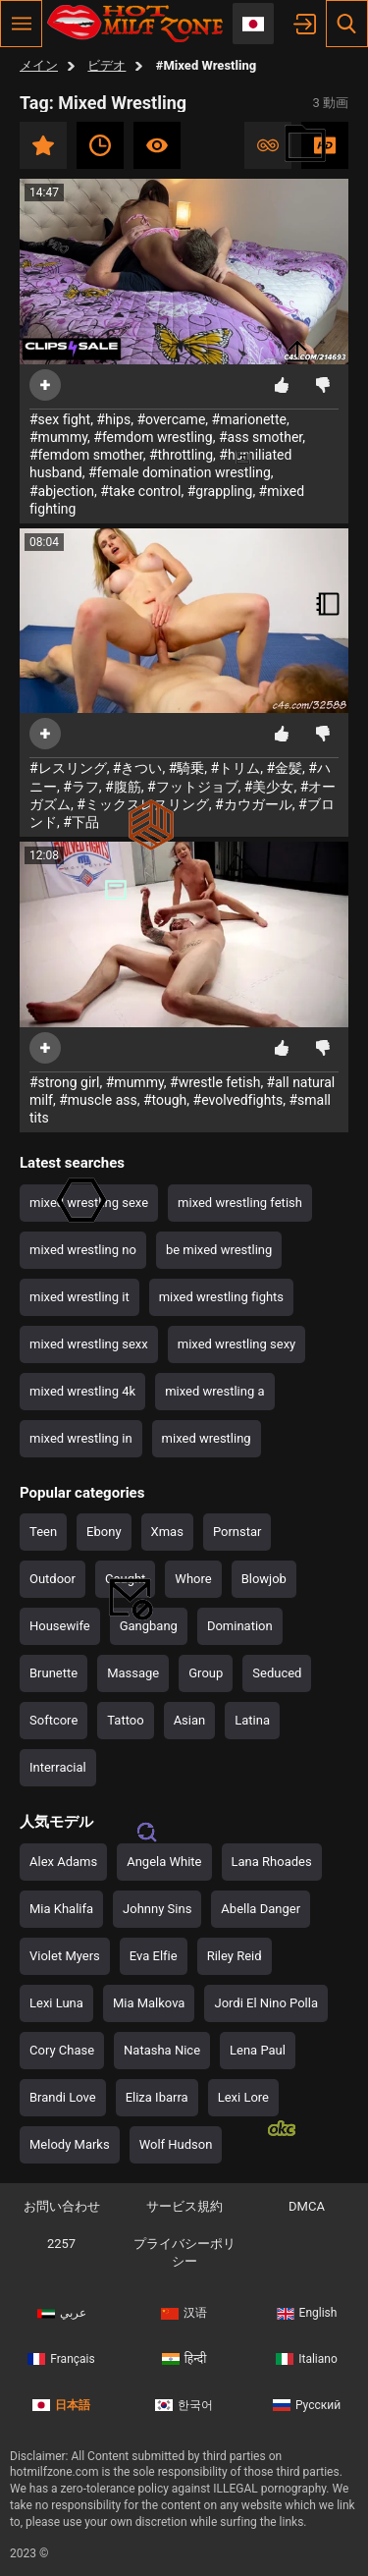 The image size is (368, 2576). I want to click on open the OkCupid dating app, so click(282, 2128).